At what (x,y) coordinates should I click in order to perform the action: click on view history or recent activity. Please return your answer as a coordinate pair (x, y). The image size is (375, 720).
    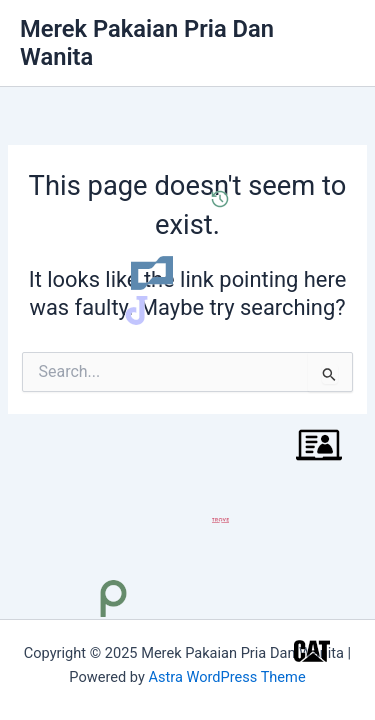
    Looking at the image, I should click on (220, 199).